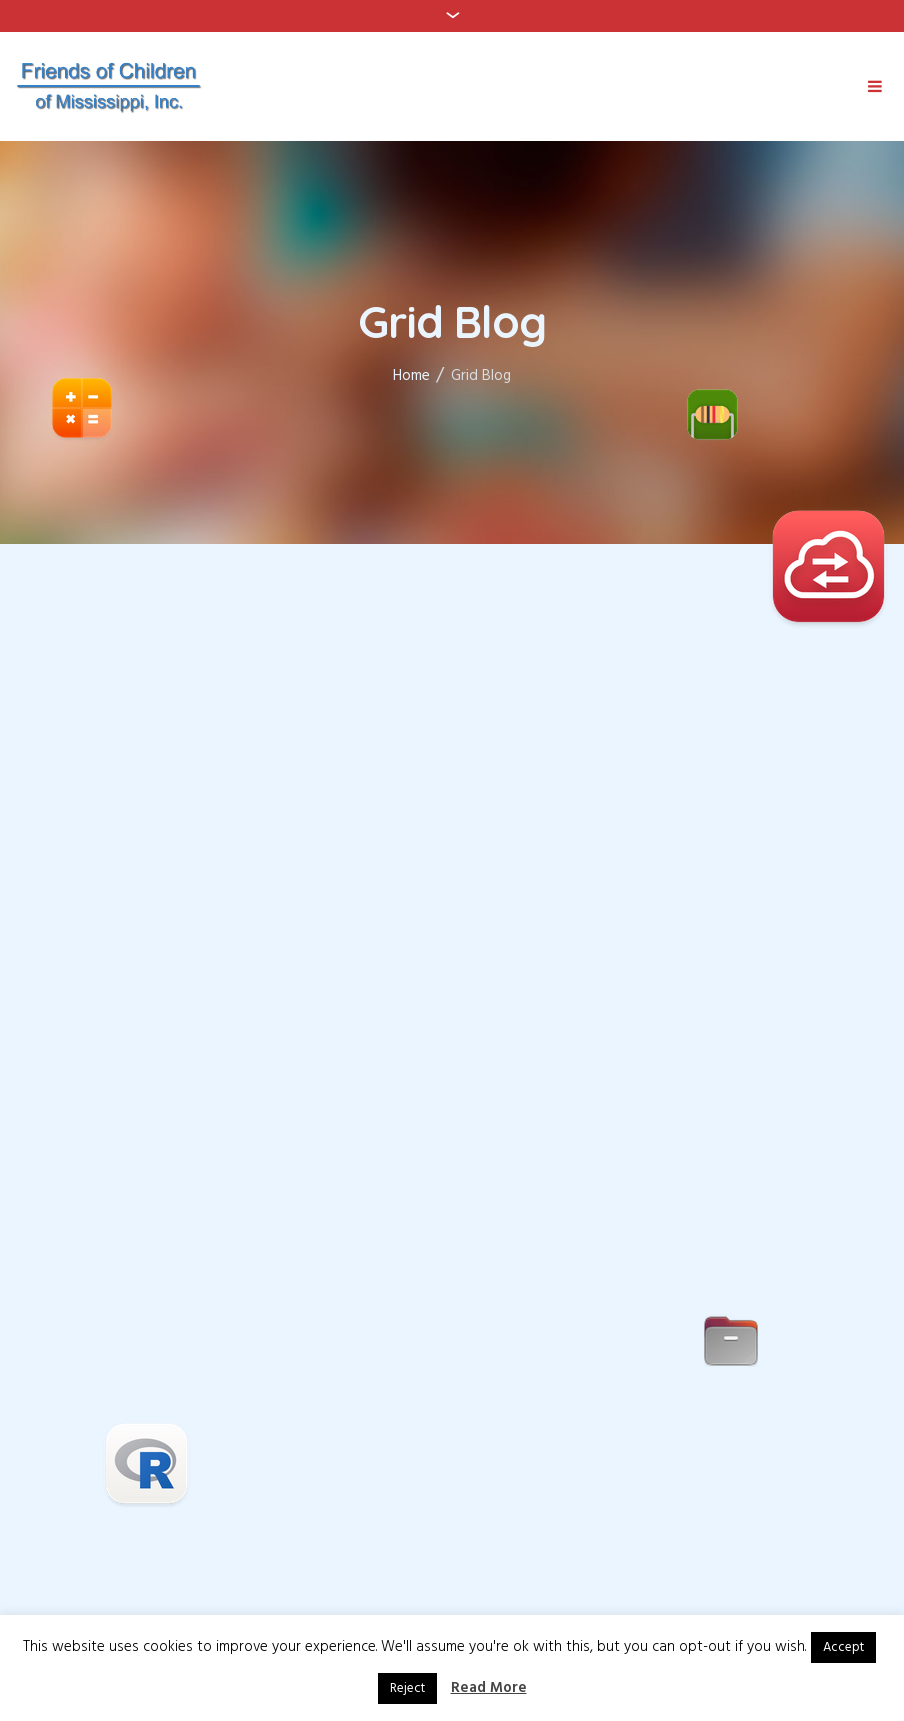 The height and width of the screenshot is (1721, 904). Describe the element at coordinates (145, 1463) in the screenshot. I see `open R statistical computing application` at that location.